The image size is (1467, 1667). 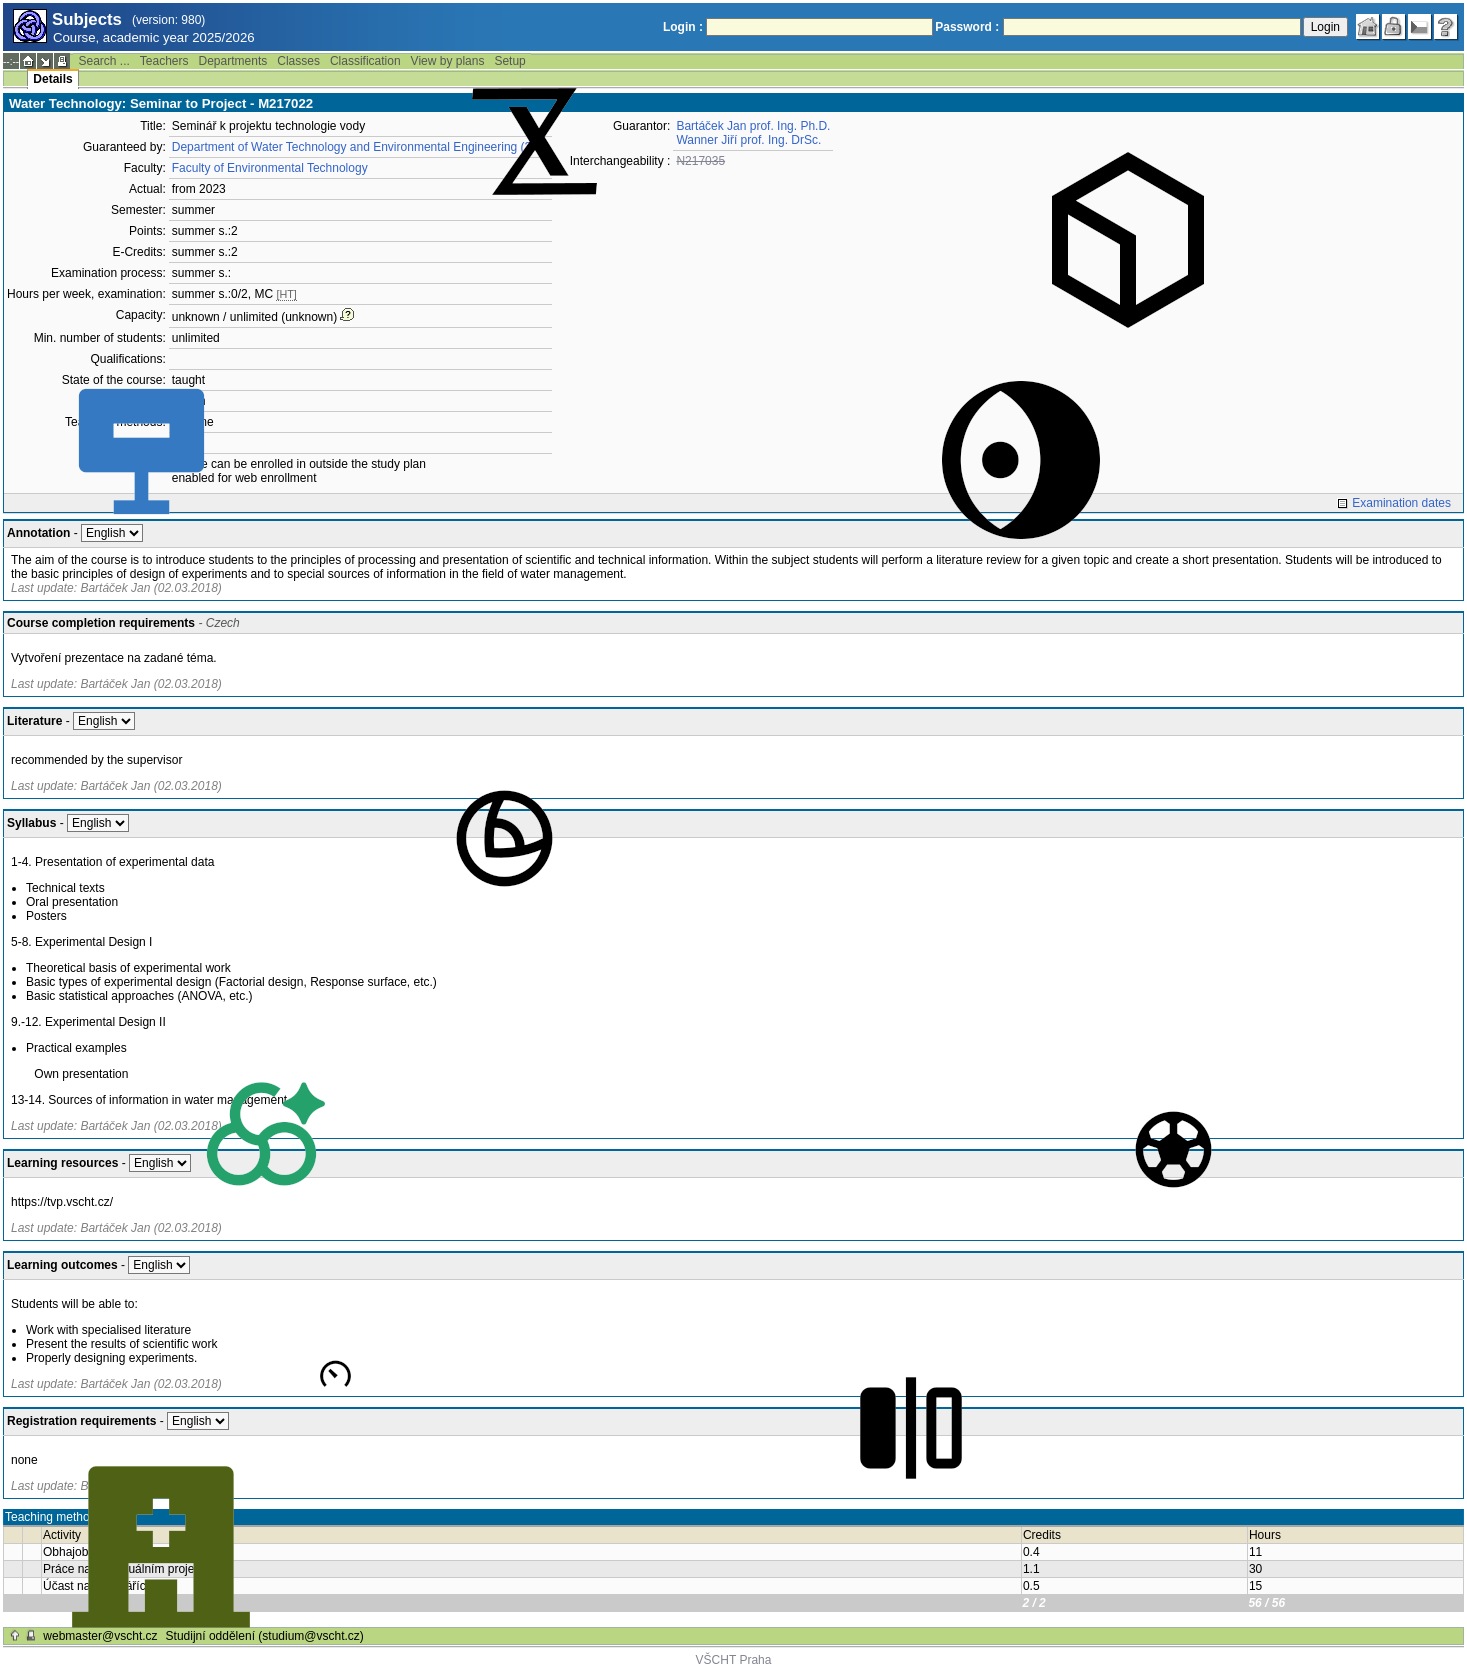 I want to click on CoreOS logo, so click(x=504, y=838).